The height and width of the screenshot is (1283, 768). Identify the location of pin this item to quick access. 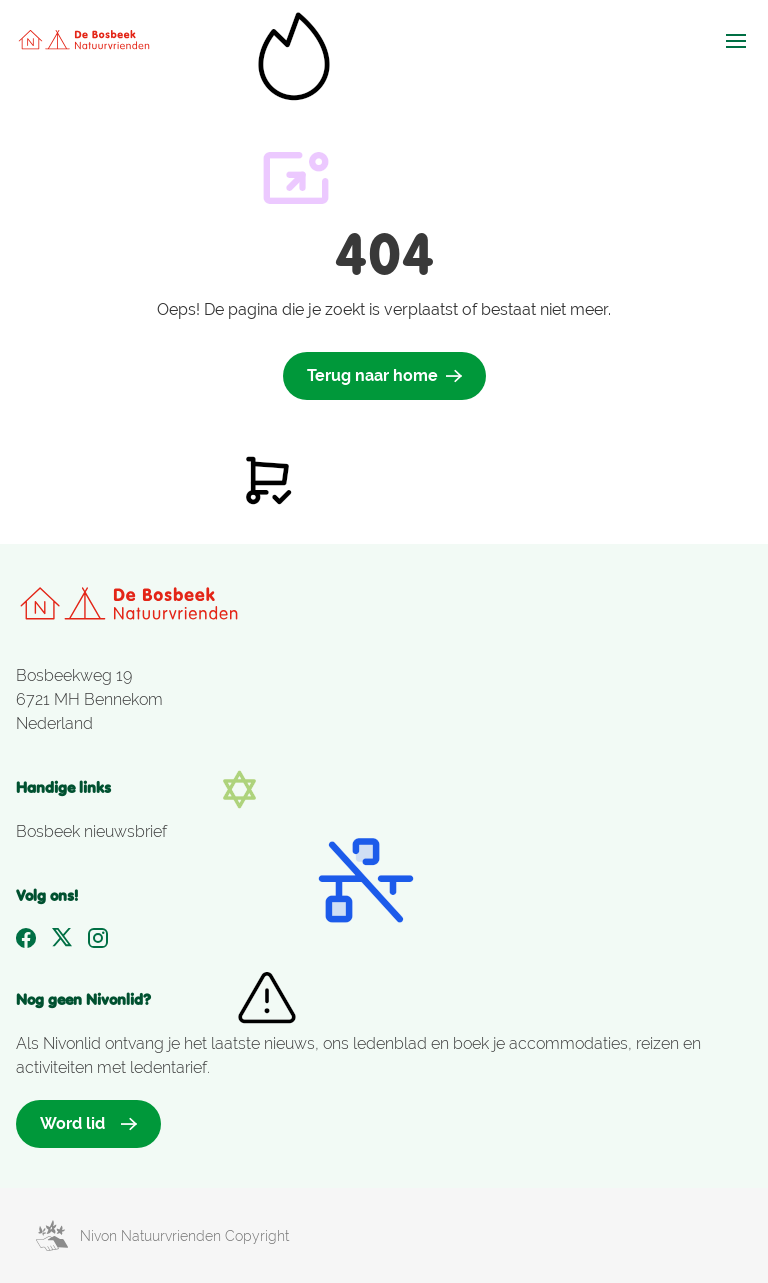
(296, 178).